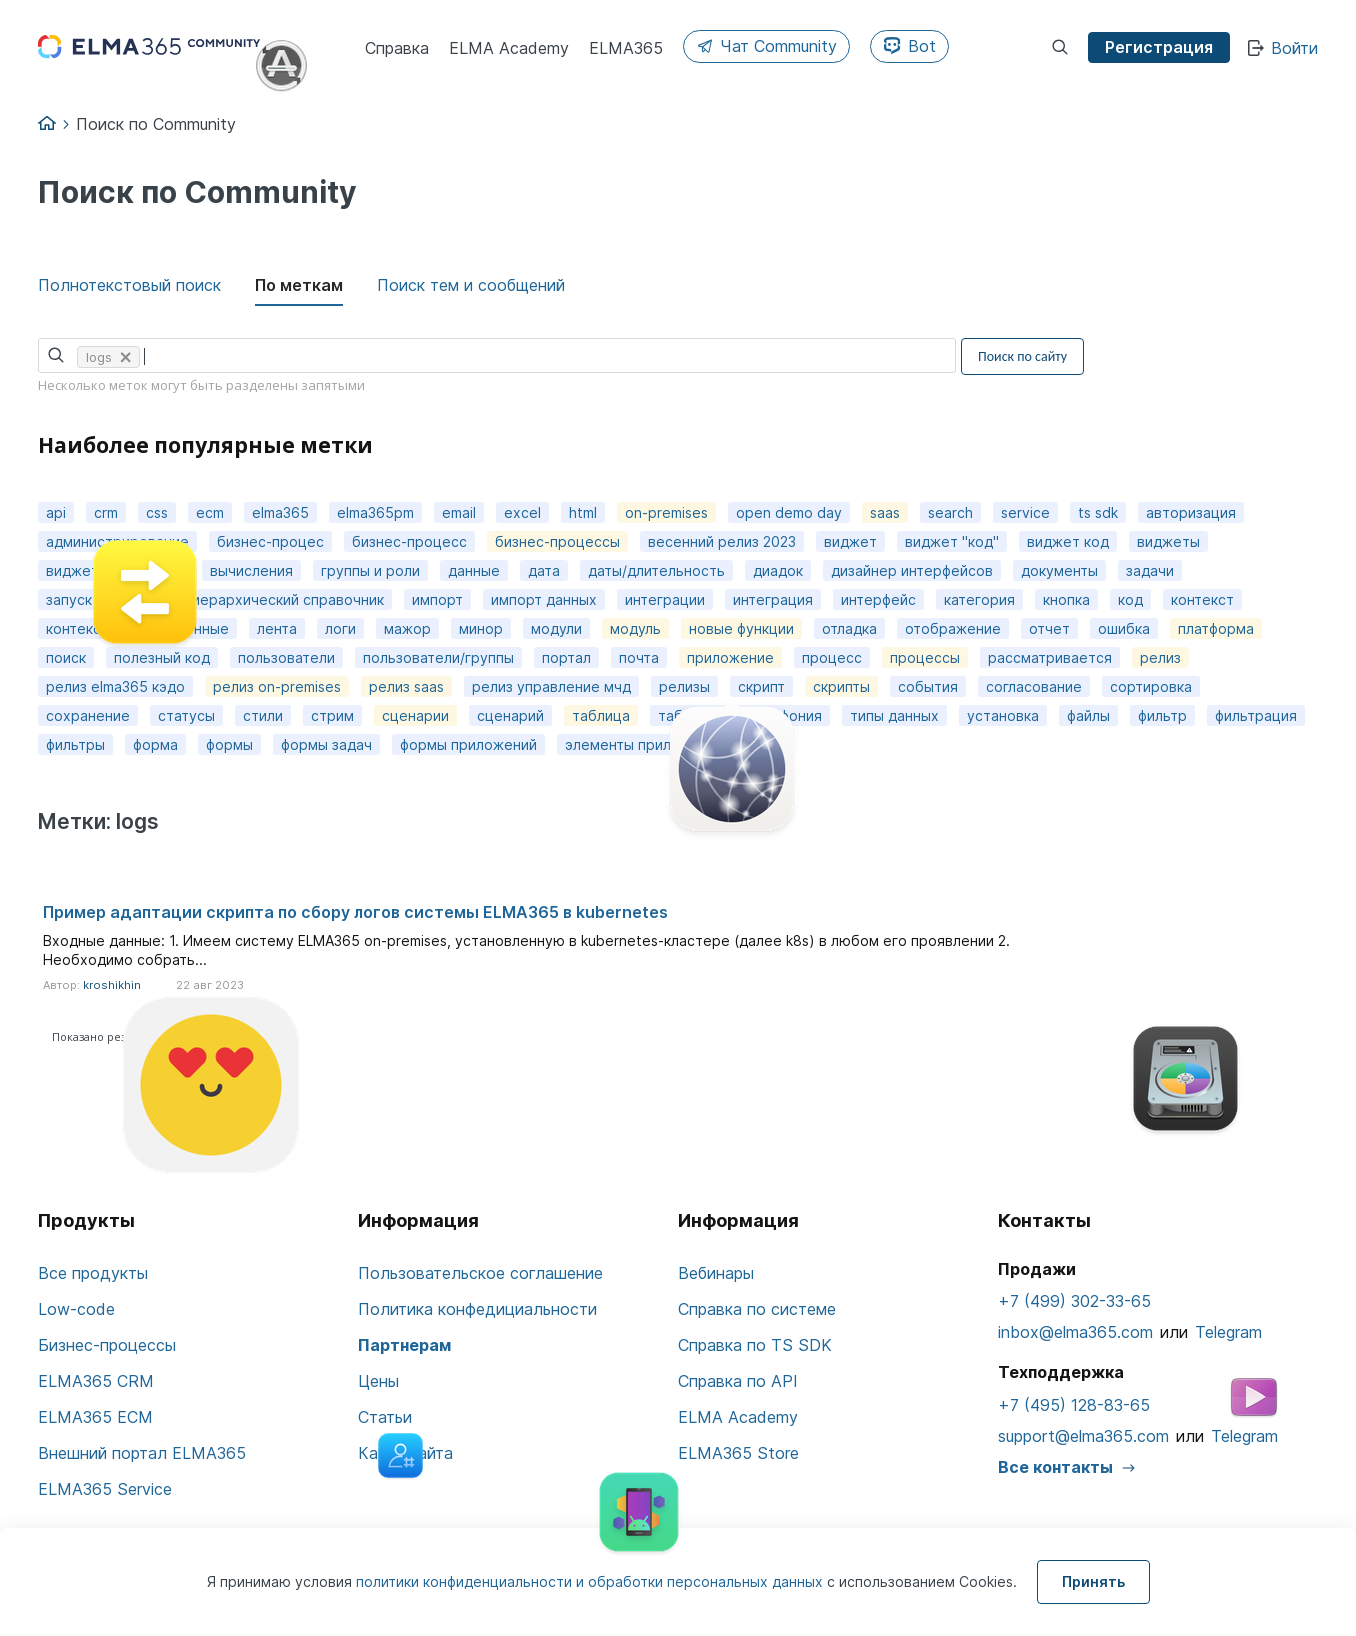 The image size is (1356, 1636). I want to click on open celluloid media player, so click(1254, 1397).